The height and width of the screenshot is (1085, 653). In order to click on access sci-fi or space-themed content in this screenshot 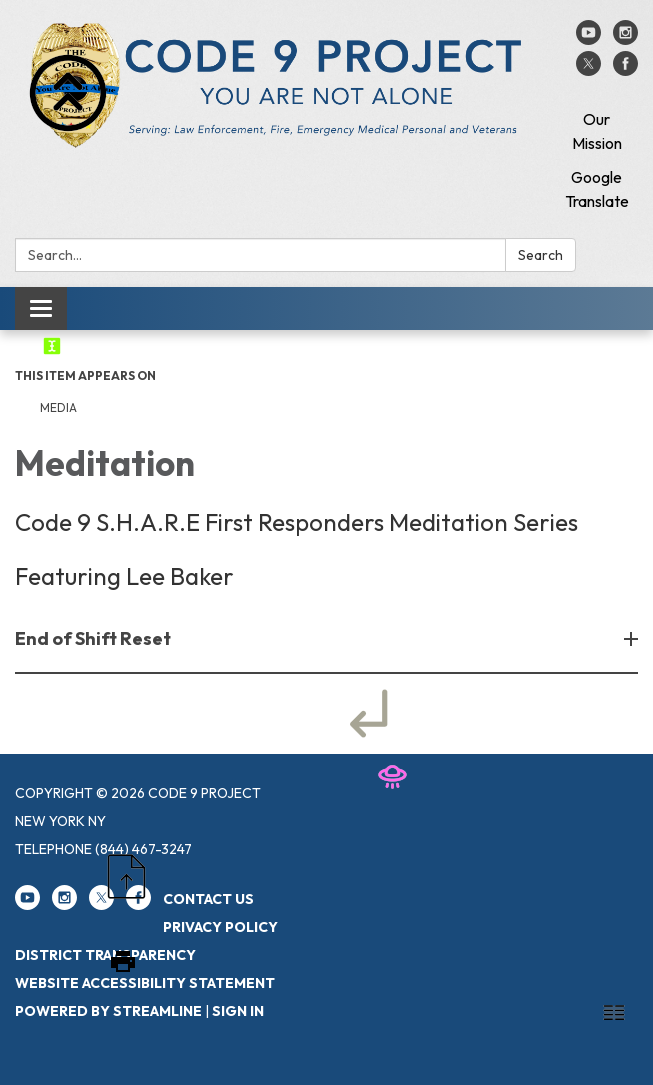, I will do `click(392, 776)`.